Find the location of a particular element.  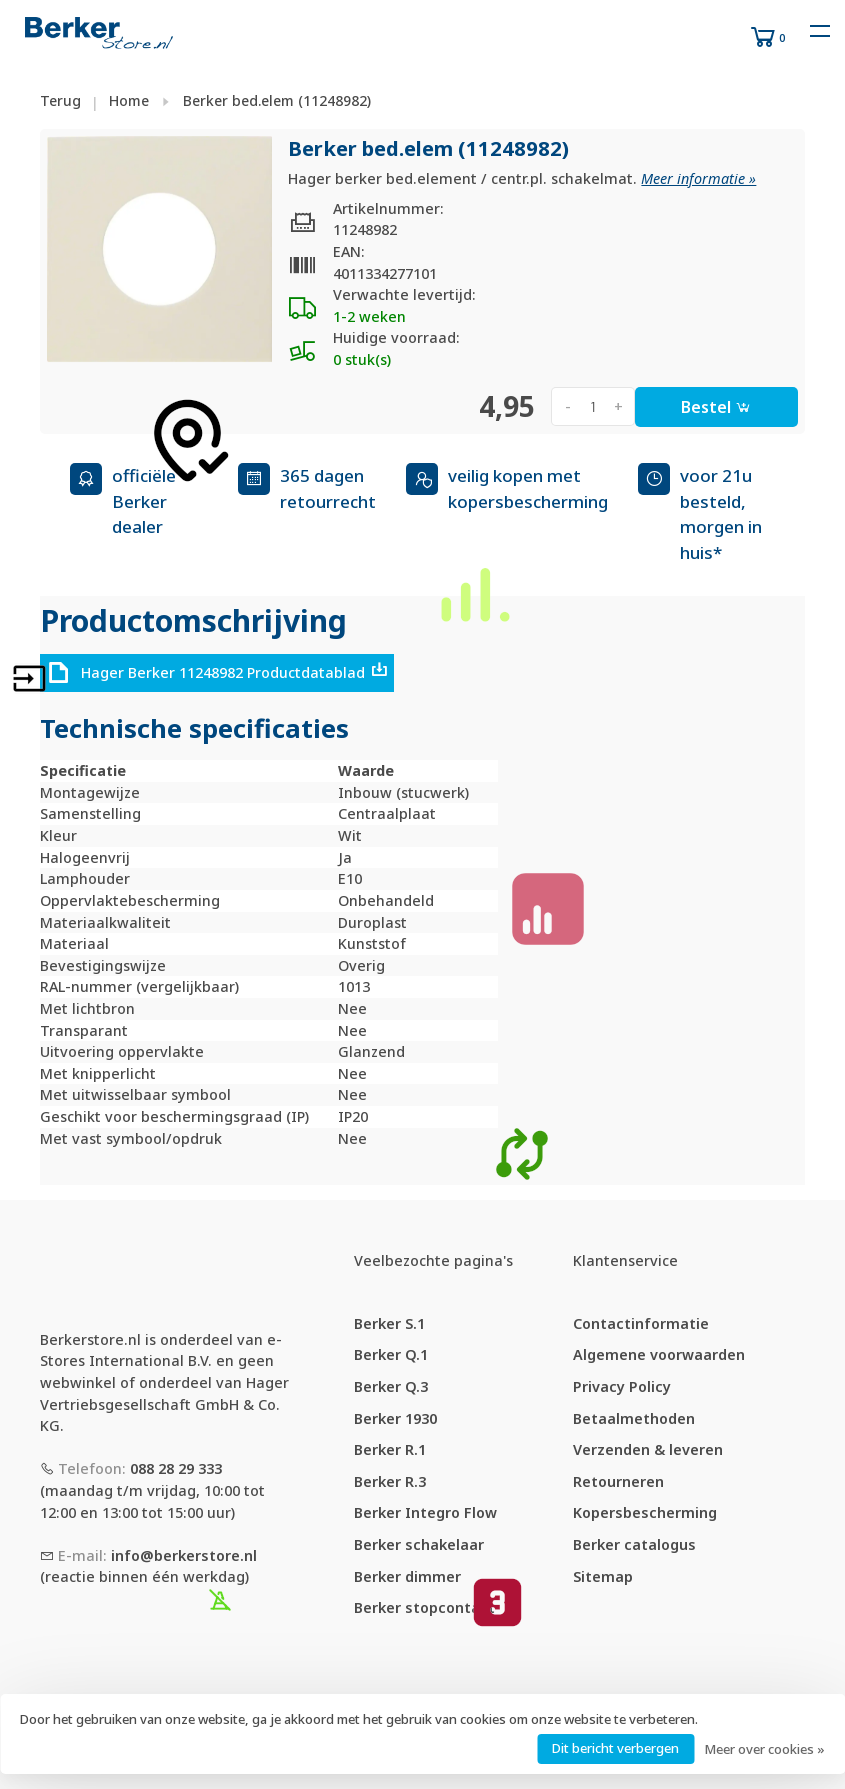

confirm or save a location is located at coordinates (187, 440).